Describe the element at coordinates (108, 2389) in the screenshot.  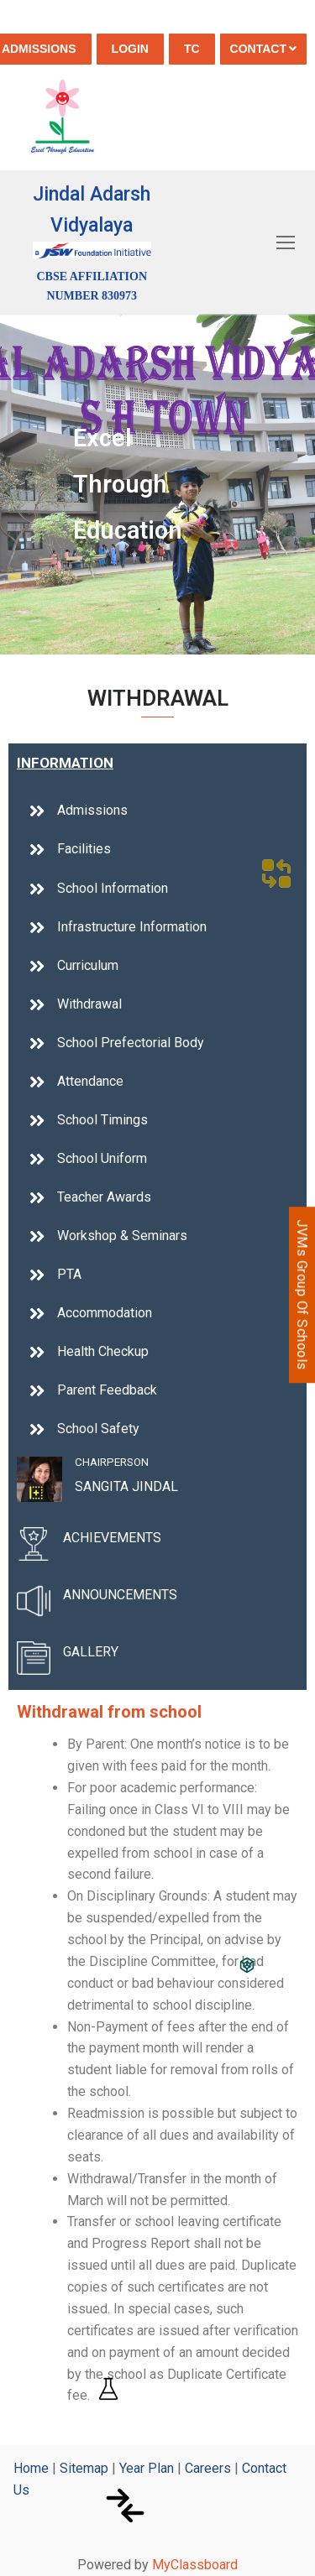
I see `access experimental or beta features` at that location.